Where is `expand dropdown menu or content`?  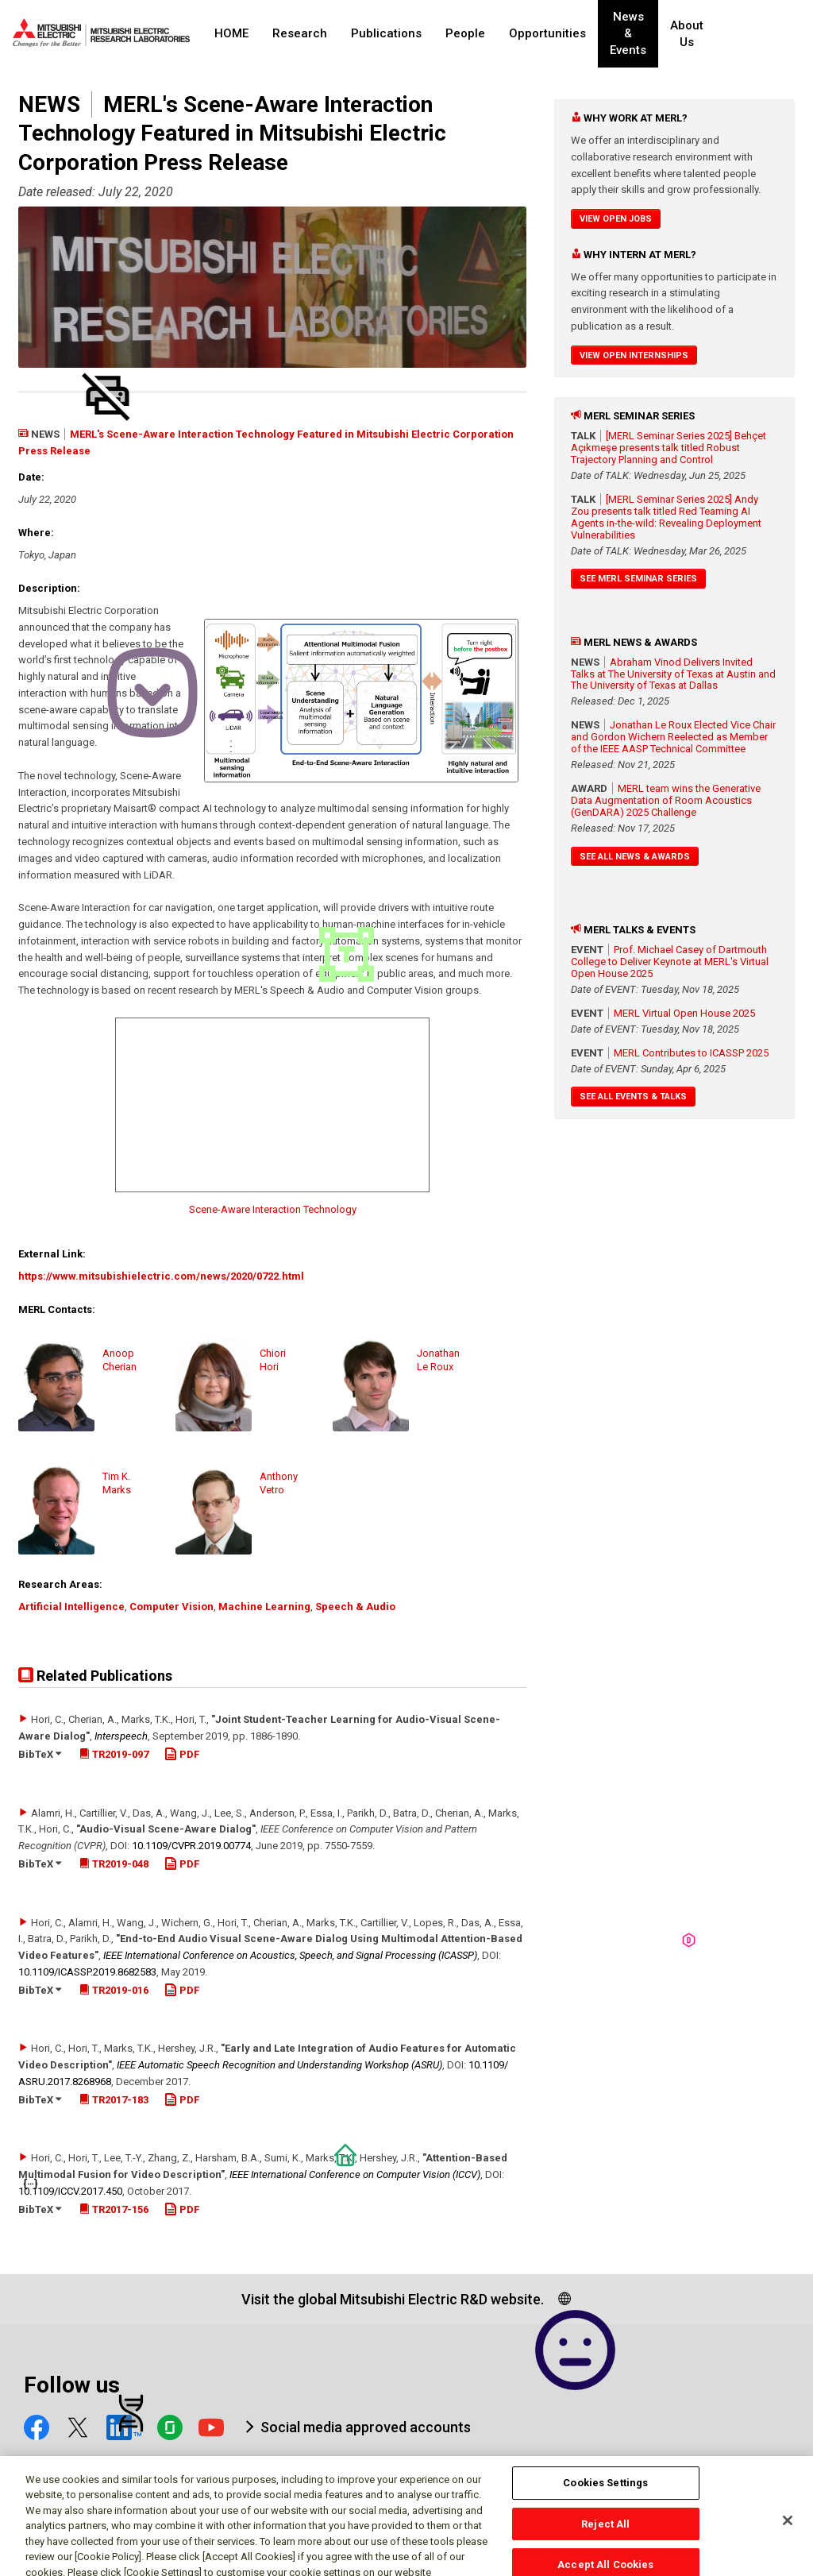 expand dropdown menu or content is located at coordinates (152, 693).